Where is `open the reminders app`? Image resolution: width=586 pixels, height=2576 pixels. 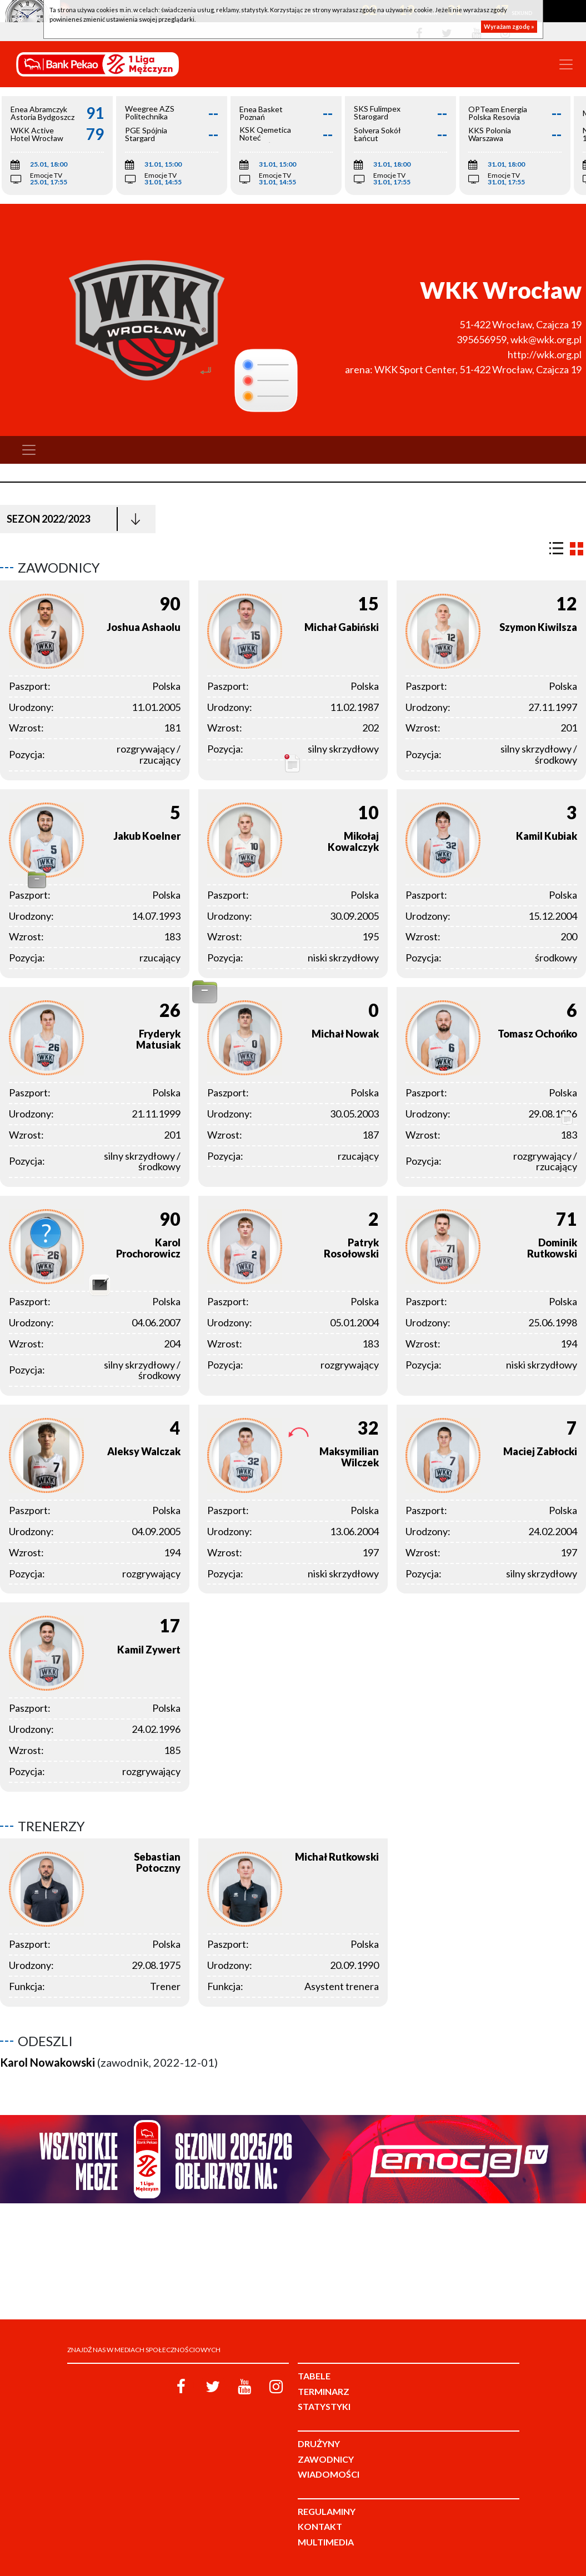
open the reminders app is located at coordinates (266, 380).